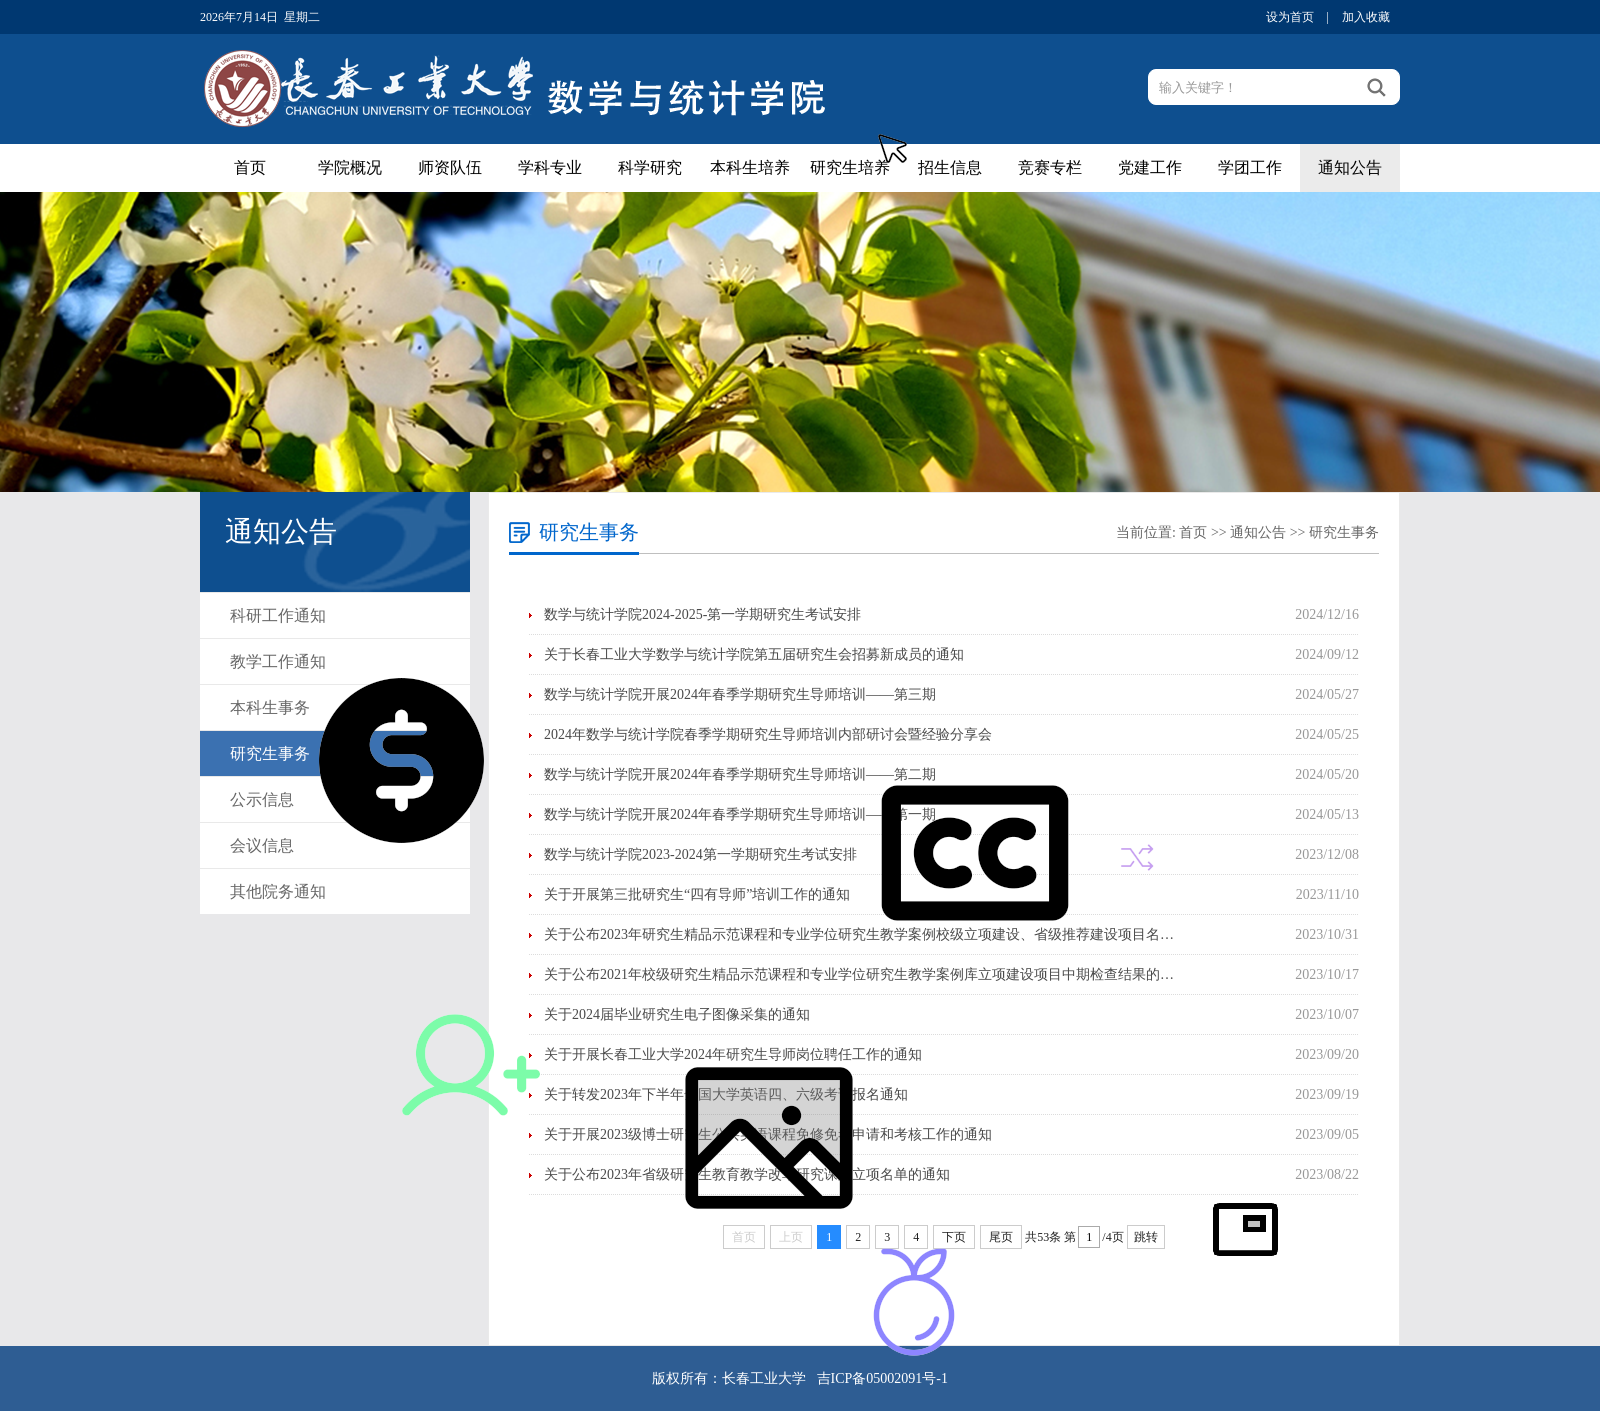 This screenshot has width=1600, height=1411. Describe the element at coordinates (1245, 1229) in the screenshot. I see `enable picture-in-picture mode` at that location.